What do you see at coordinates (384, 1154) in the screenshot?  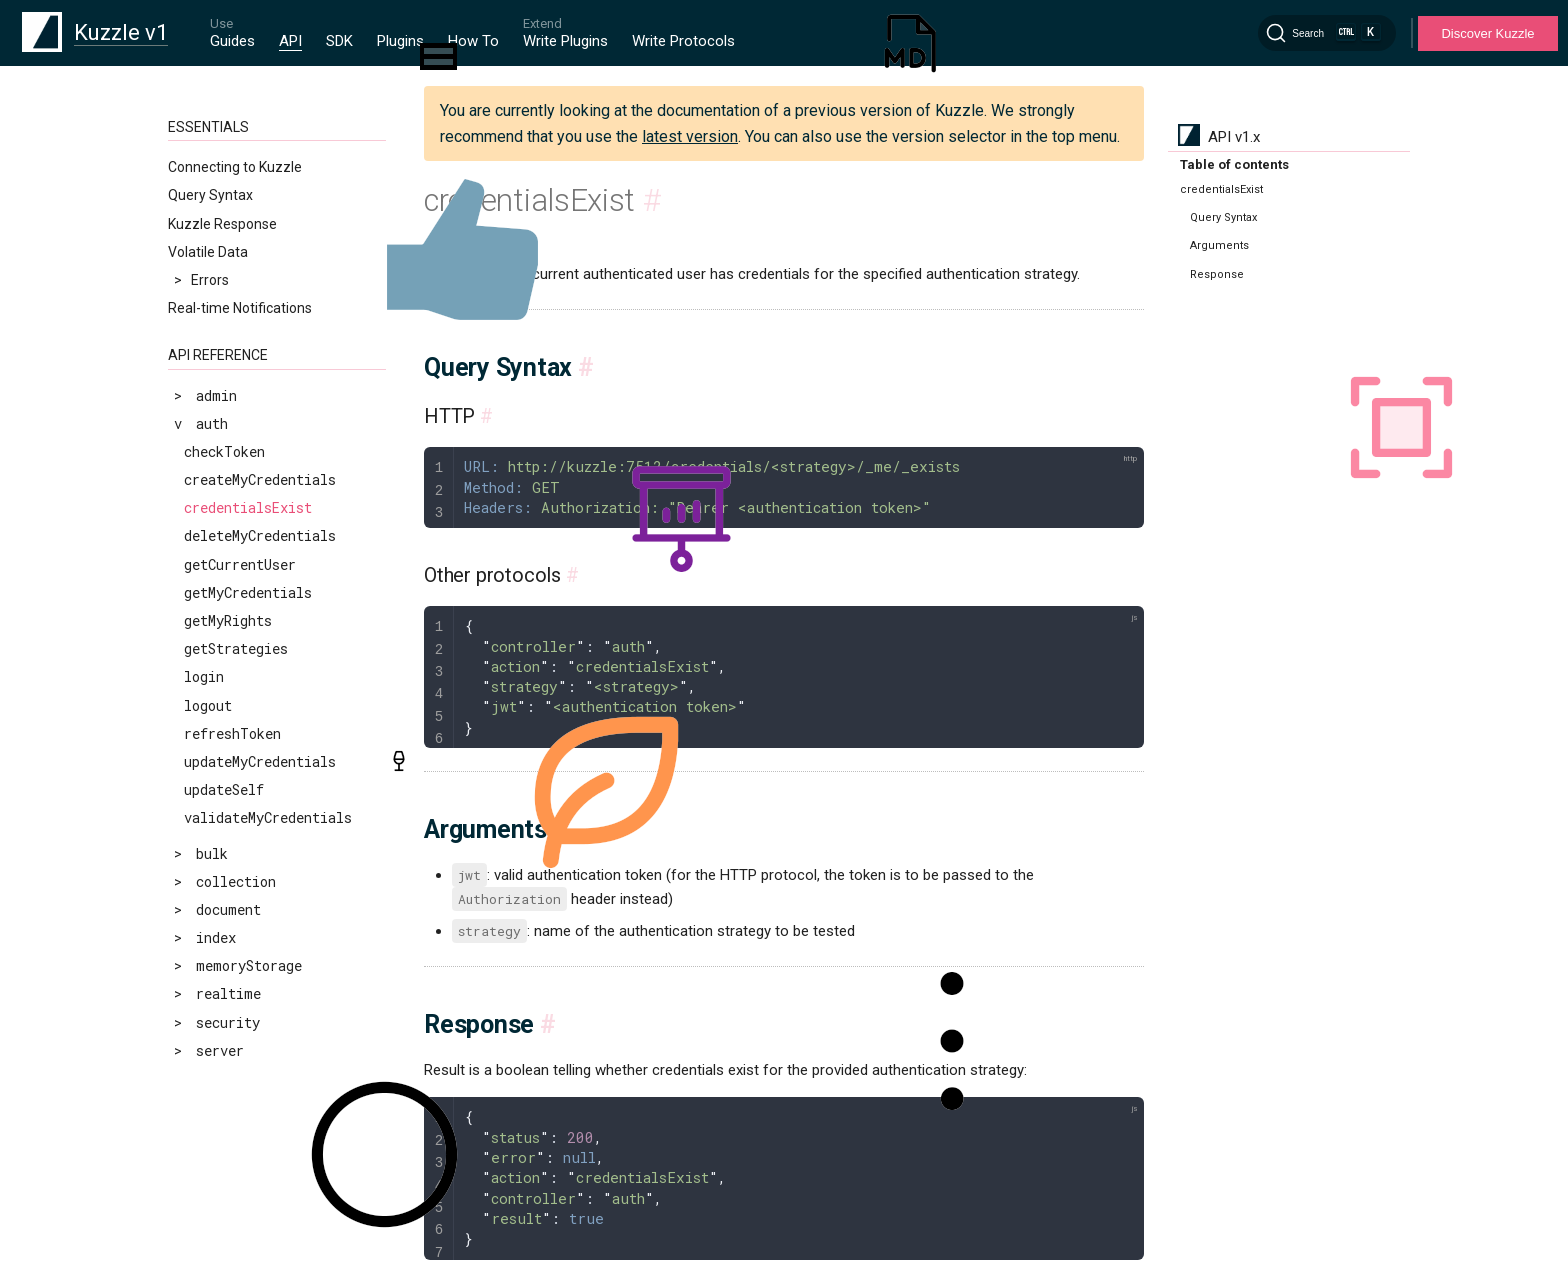 I see `unselected radio button or toggle option` at bounding box center [384, 1154].